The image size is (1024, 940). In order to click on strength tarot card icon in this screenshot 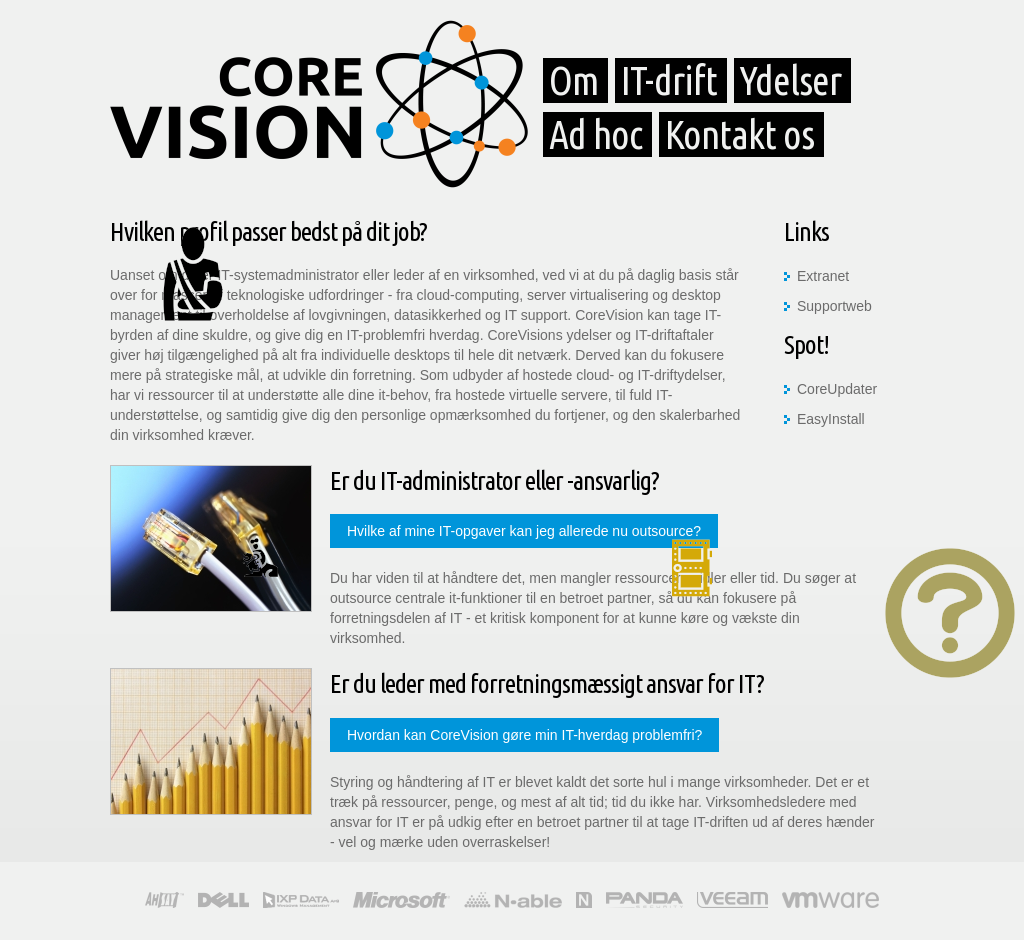, I will do `click(258, 557)`.